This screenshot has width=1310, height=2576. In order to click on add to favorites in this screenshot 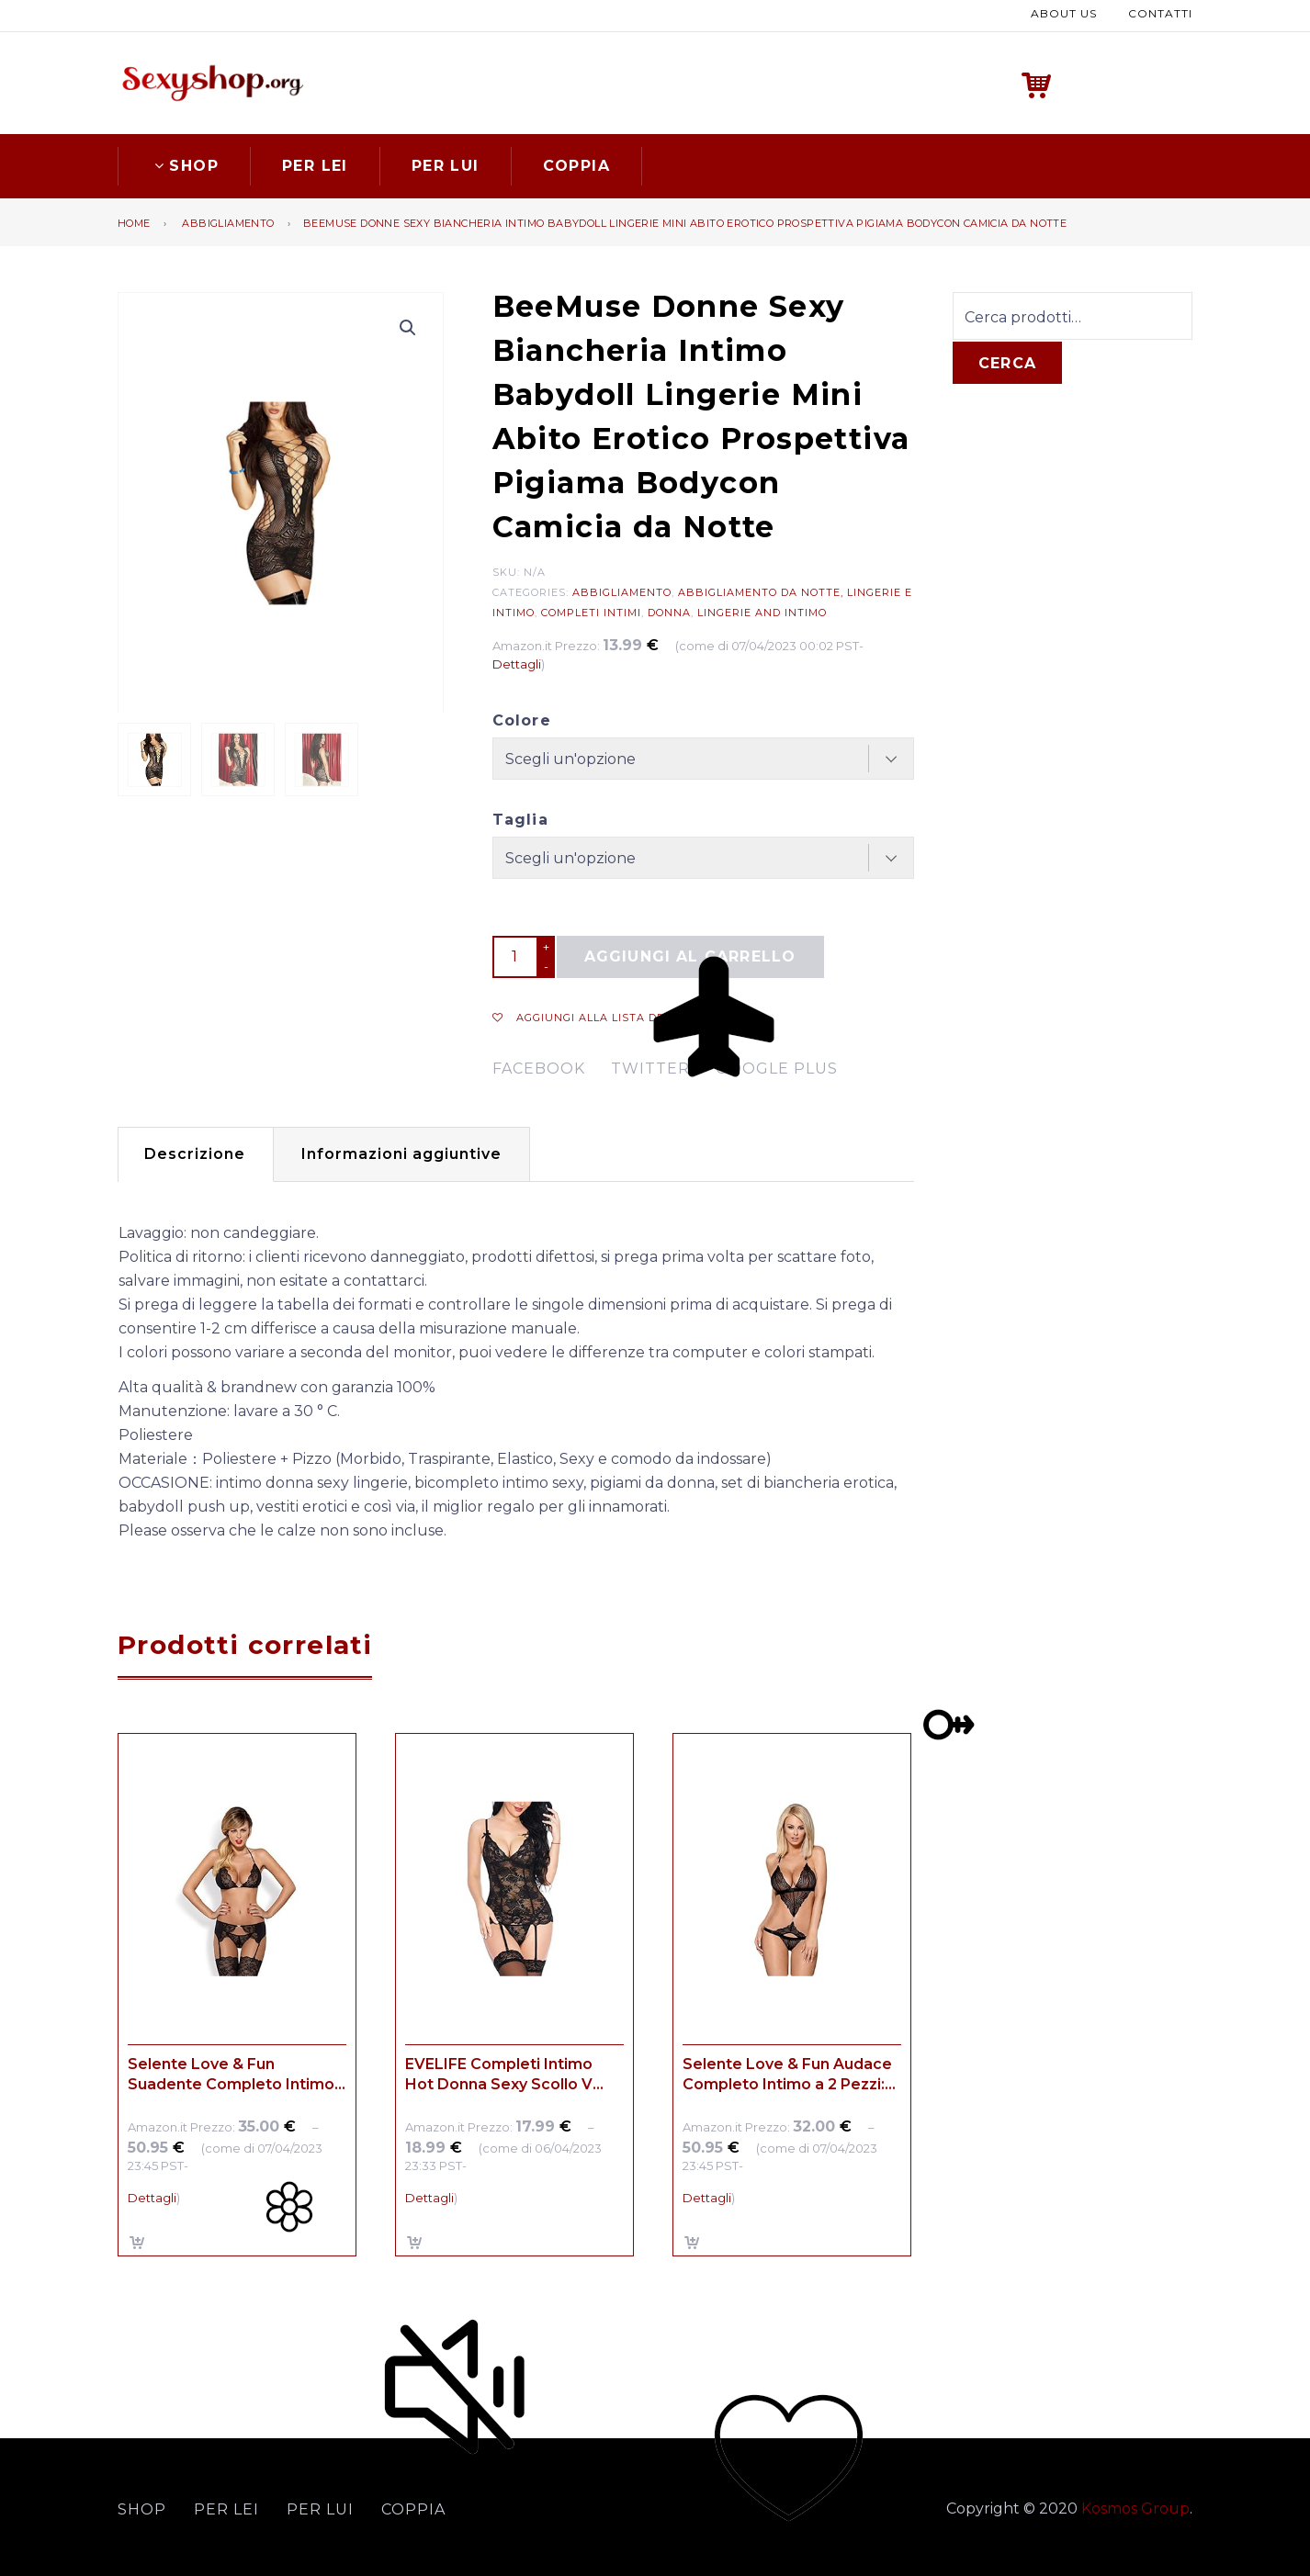, I will do `click(788, 2452)`.